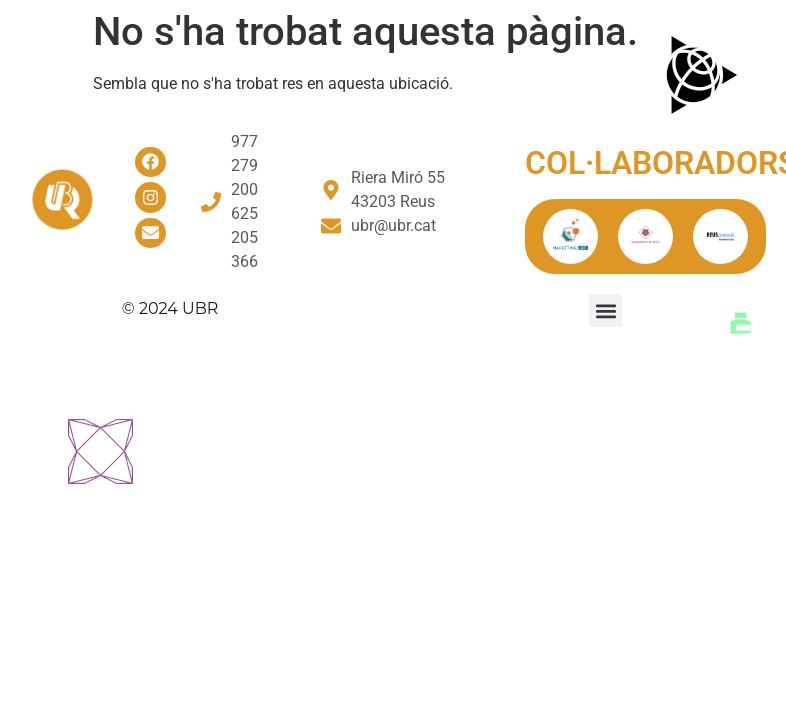 The height and width of the screenshot is (720, 786). What do you see at coordinates (740, 322) in the screenshot?
I see `access drawing or illustration tools` at bounding box center [740, 322].